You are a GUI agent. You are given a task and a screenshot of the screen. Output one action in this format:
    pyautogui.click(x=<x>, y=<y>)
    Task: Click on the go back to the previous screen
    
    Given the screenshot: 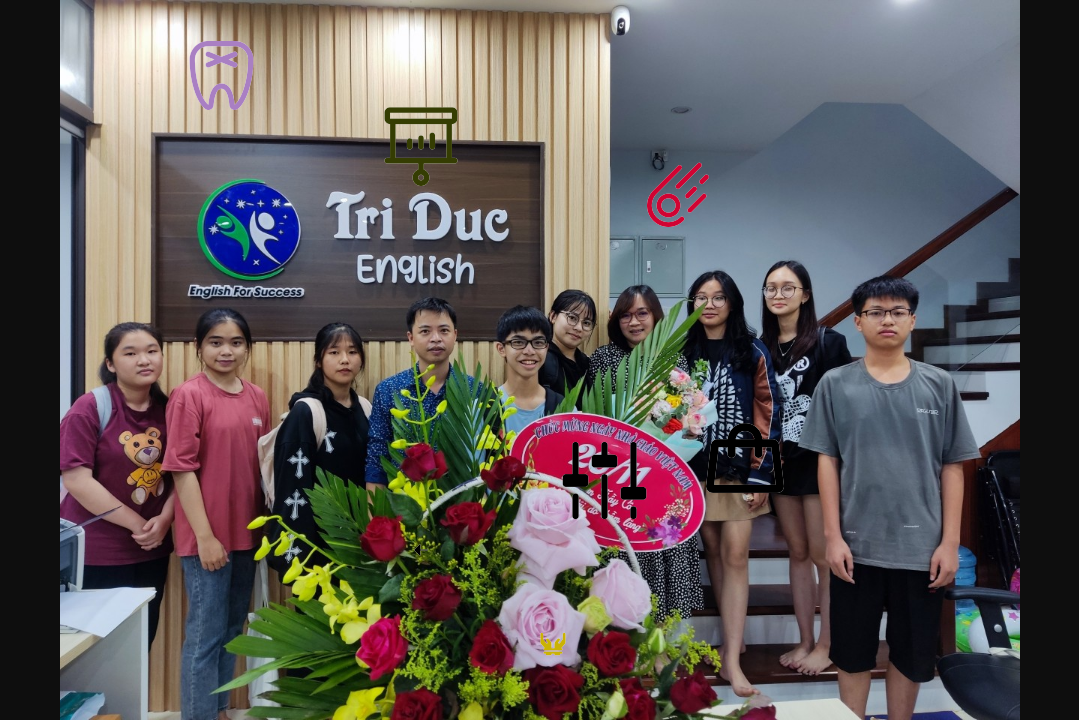 What is the action you would take?
    pyautogui.click(x=421, y=550)
    